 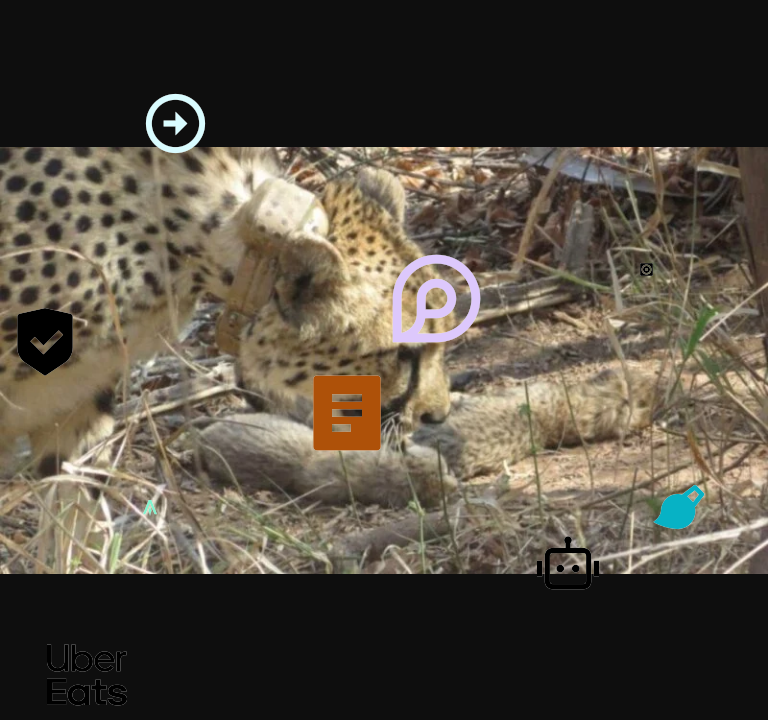 What do you see at coordinates (87, 675) in the screenshot?
I see `open the Uber Eats app` at bounding box center [87, 675].